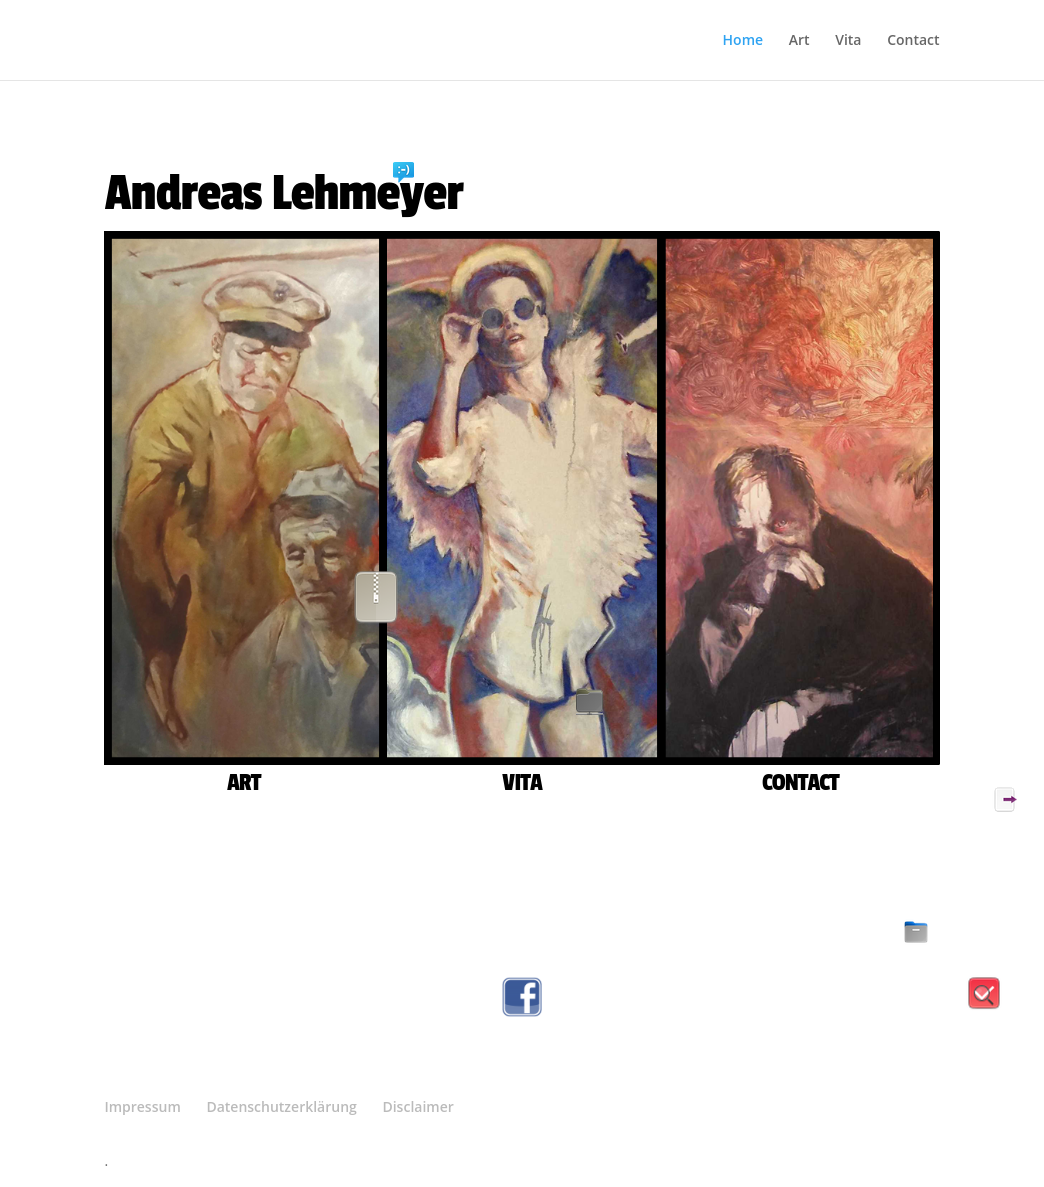  What do you see at coordinates (403, 172) in the screenshot?
I see `open the messaging app` at bounding box center [403, 172].